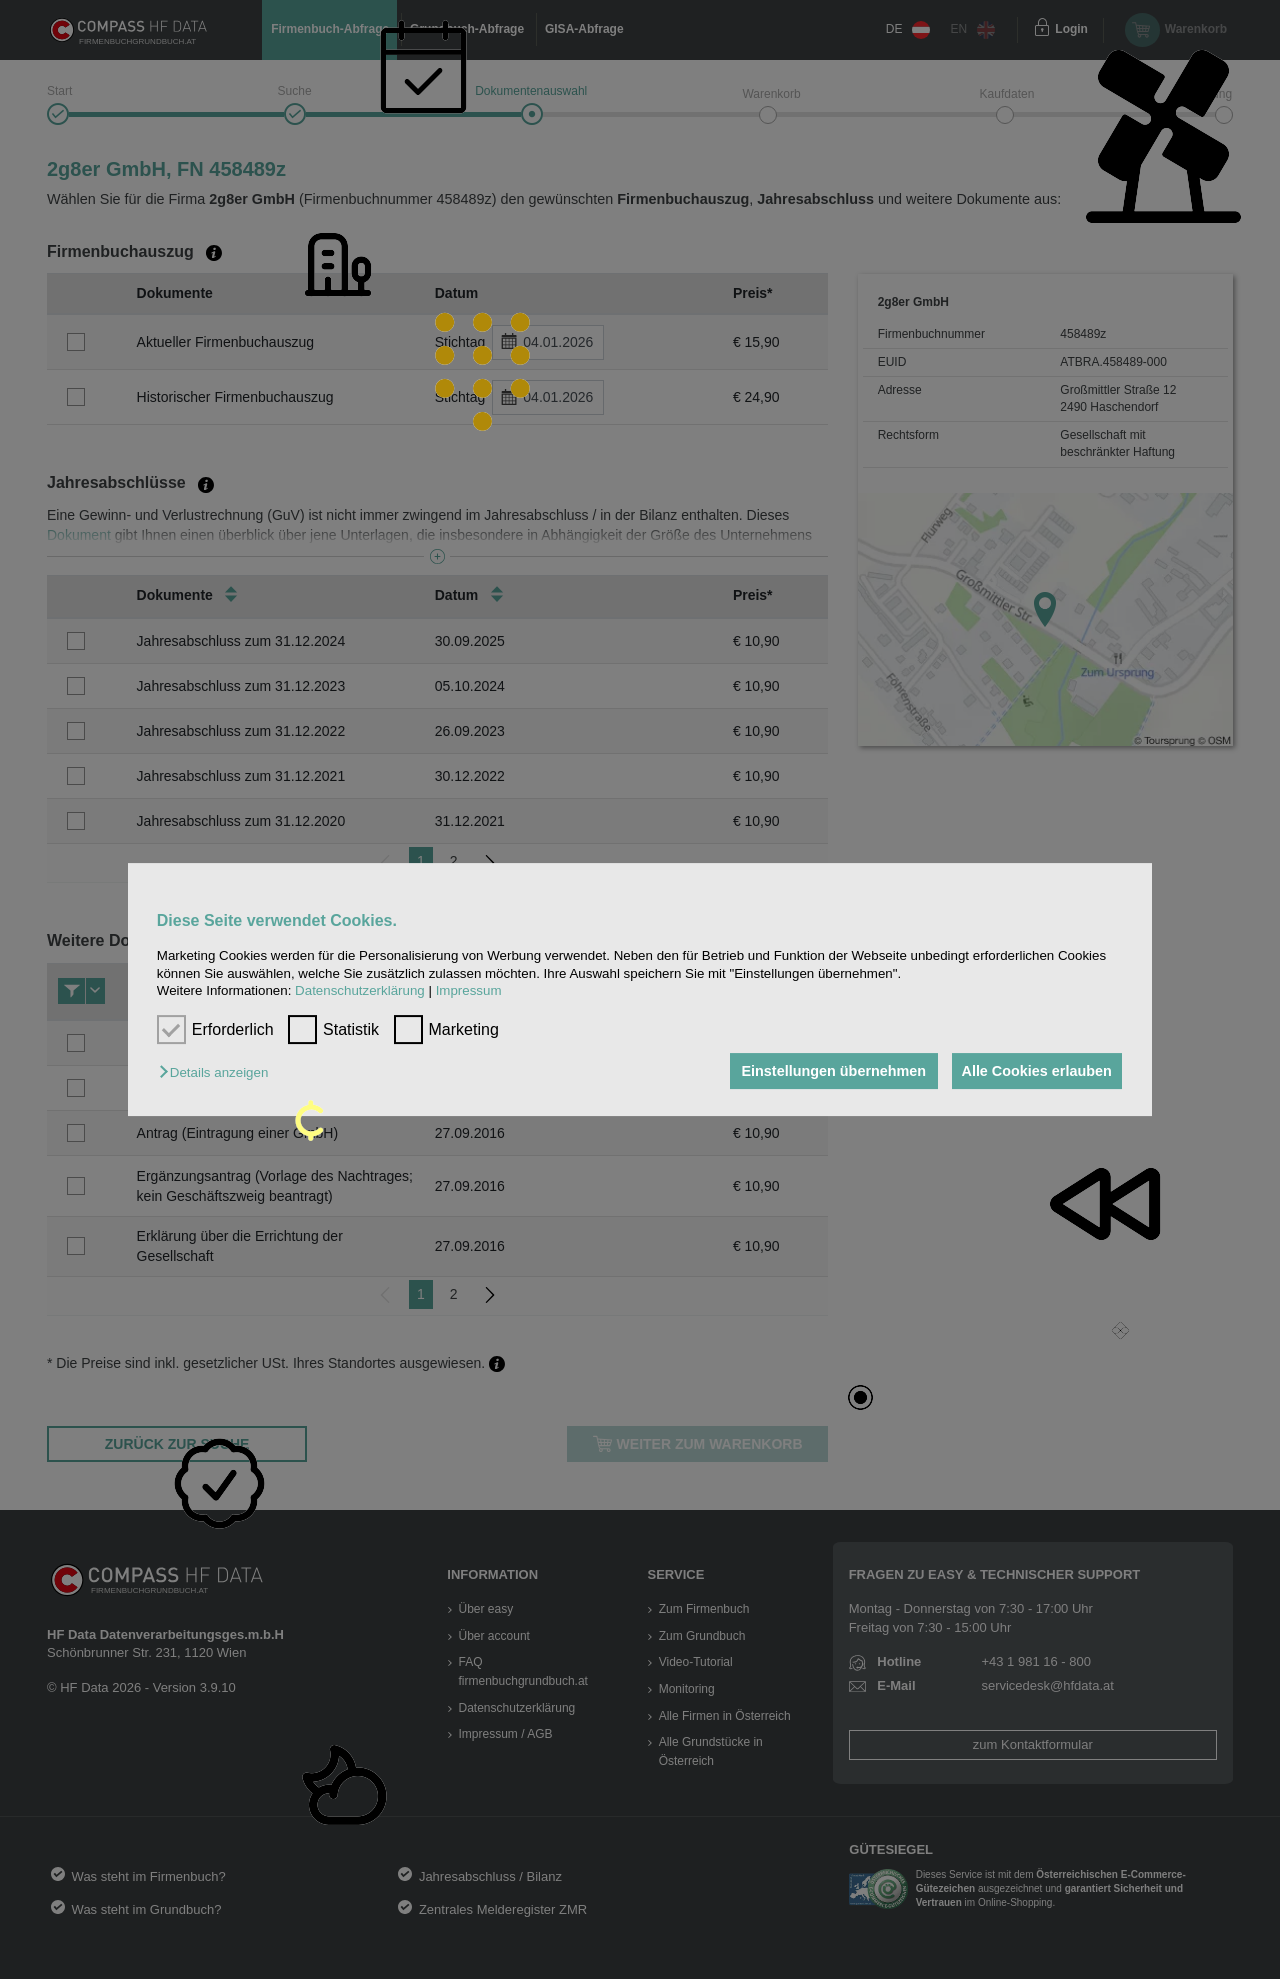 The width and height of the screenshot is (1280, 1979). I want to click on indicates nighttime or evening weather conditions, so click(342, 1789).